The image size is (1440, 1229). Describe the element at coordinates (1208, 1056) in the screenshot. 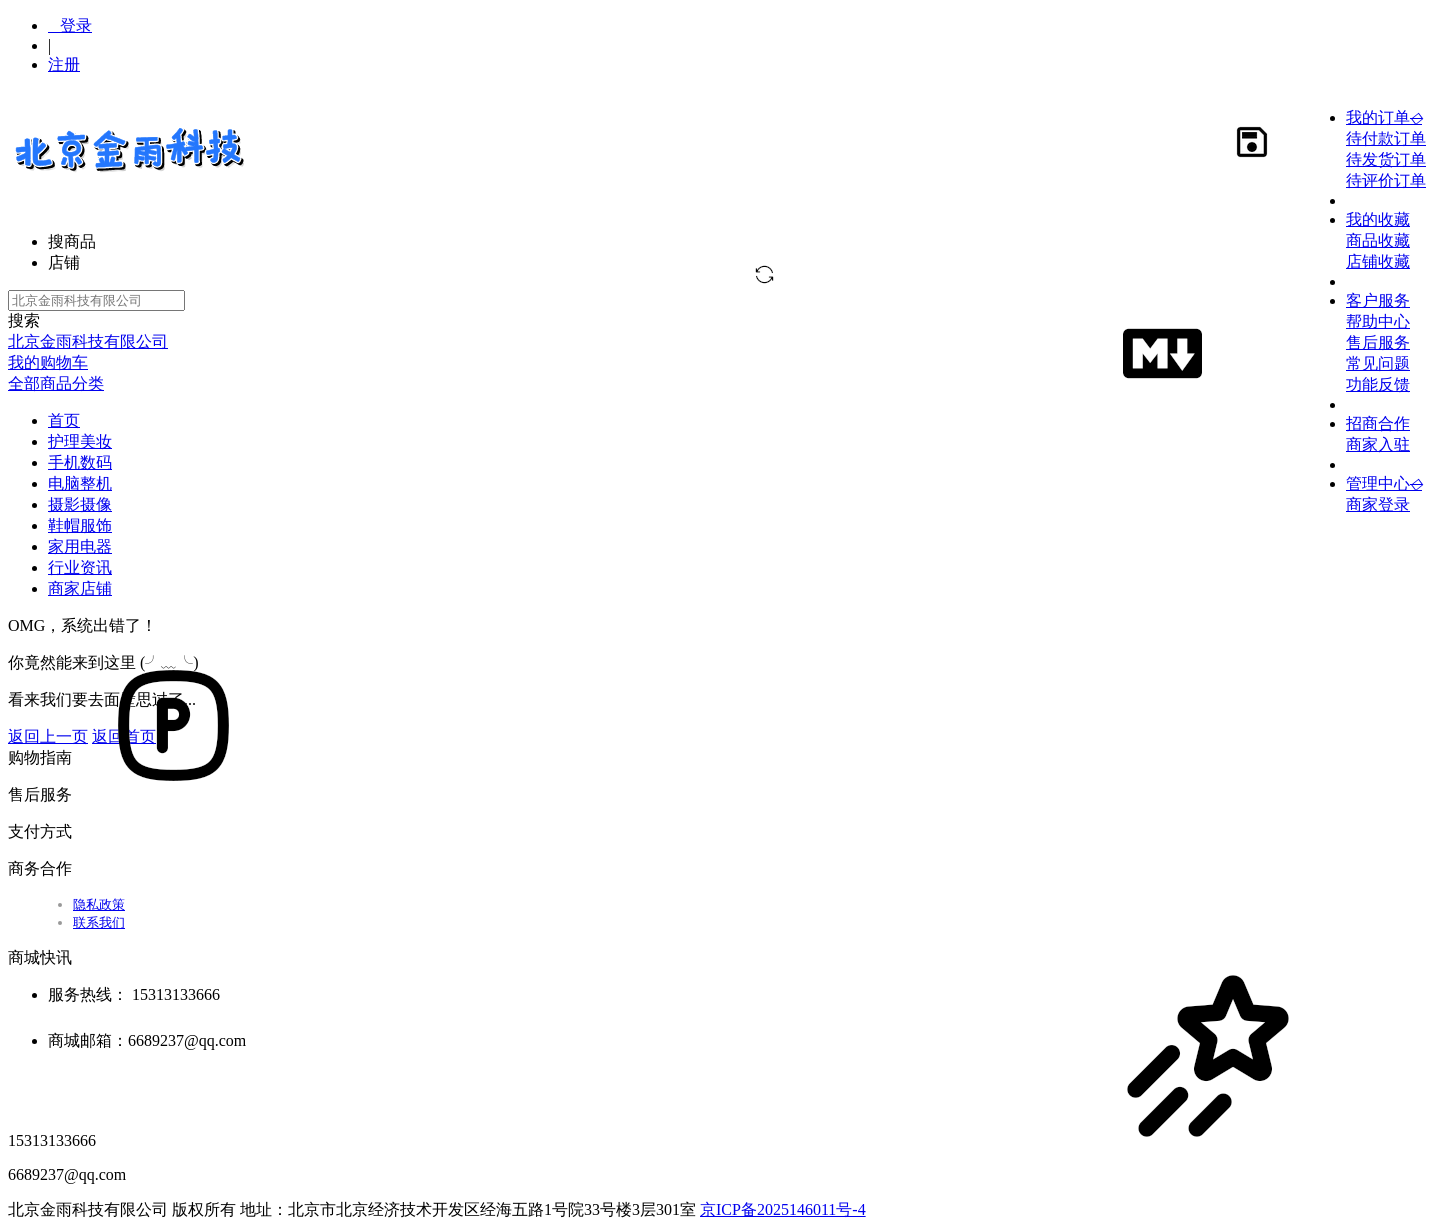

I see `add to favorites or wishlist` at that location.